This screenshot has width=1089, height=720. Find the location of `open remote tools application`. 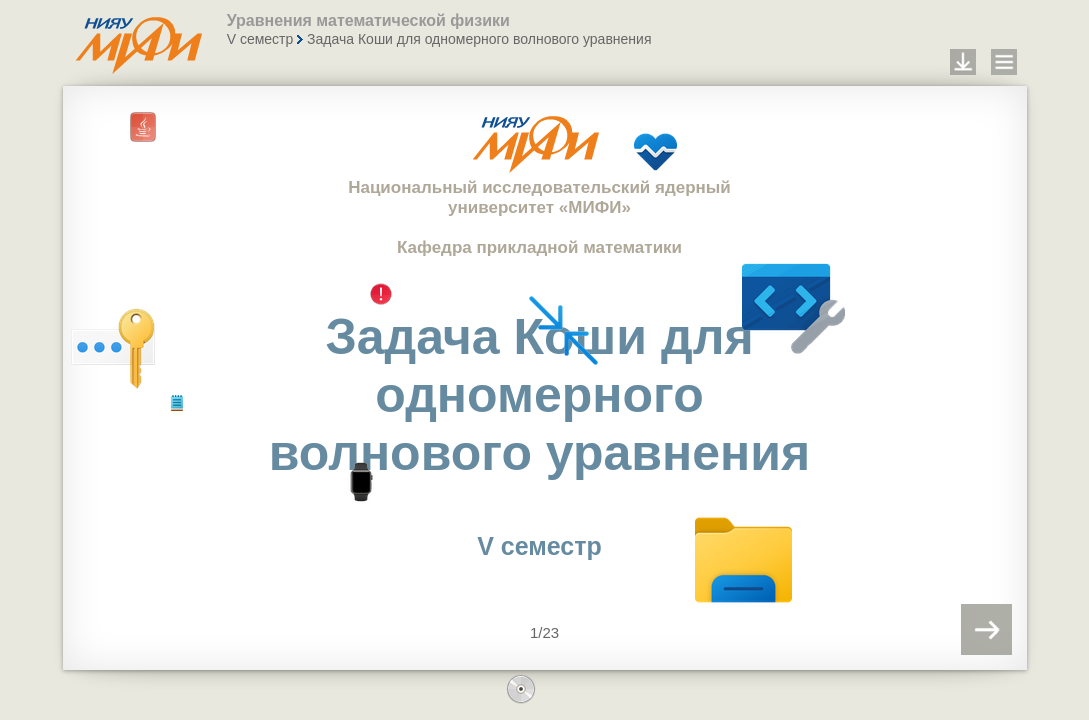

open remote tools application is located at coordinates (793, 304).